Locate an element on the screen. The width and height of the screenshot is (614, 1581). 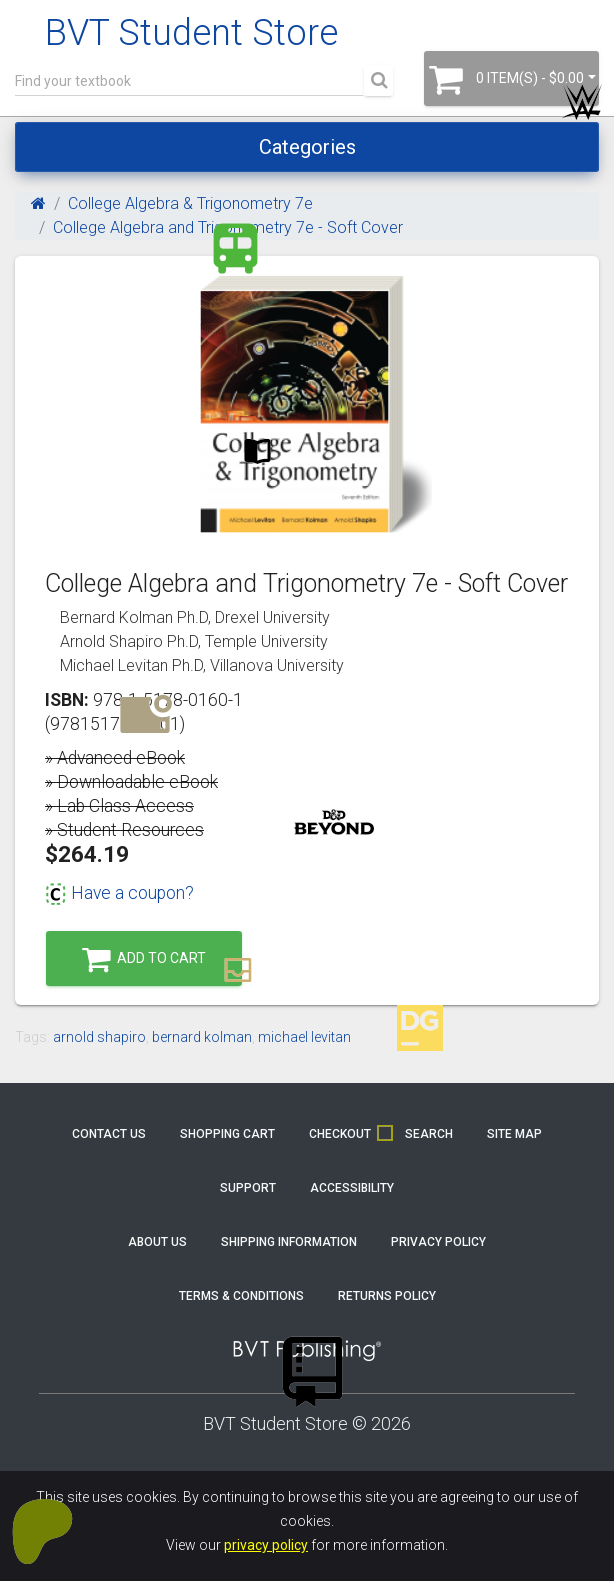
open reading mode or e-reader is located at coordinates (257, 450).